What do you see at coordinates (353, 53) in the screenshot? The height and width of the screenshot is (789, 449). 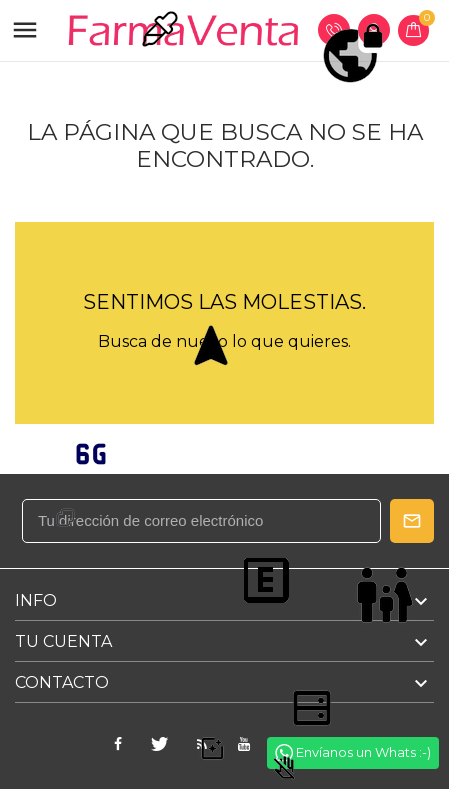 I see `indicates active VPN connection` at bounding box center [353, 53].